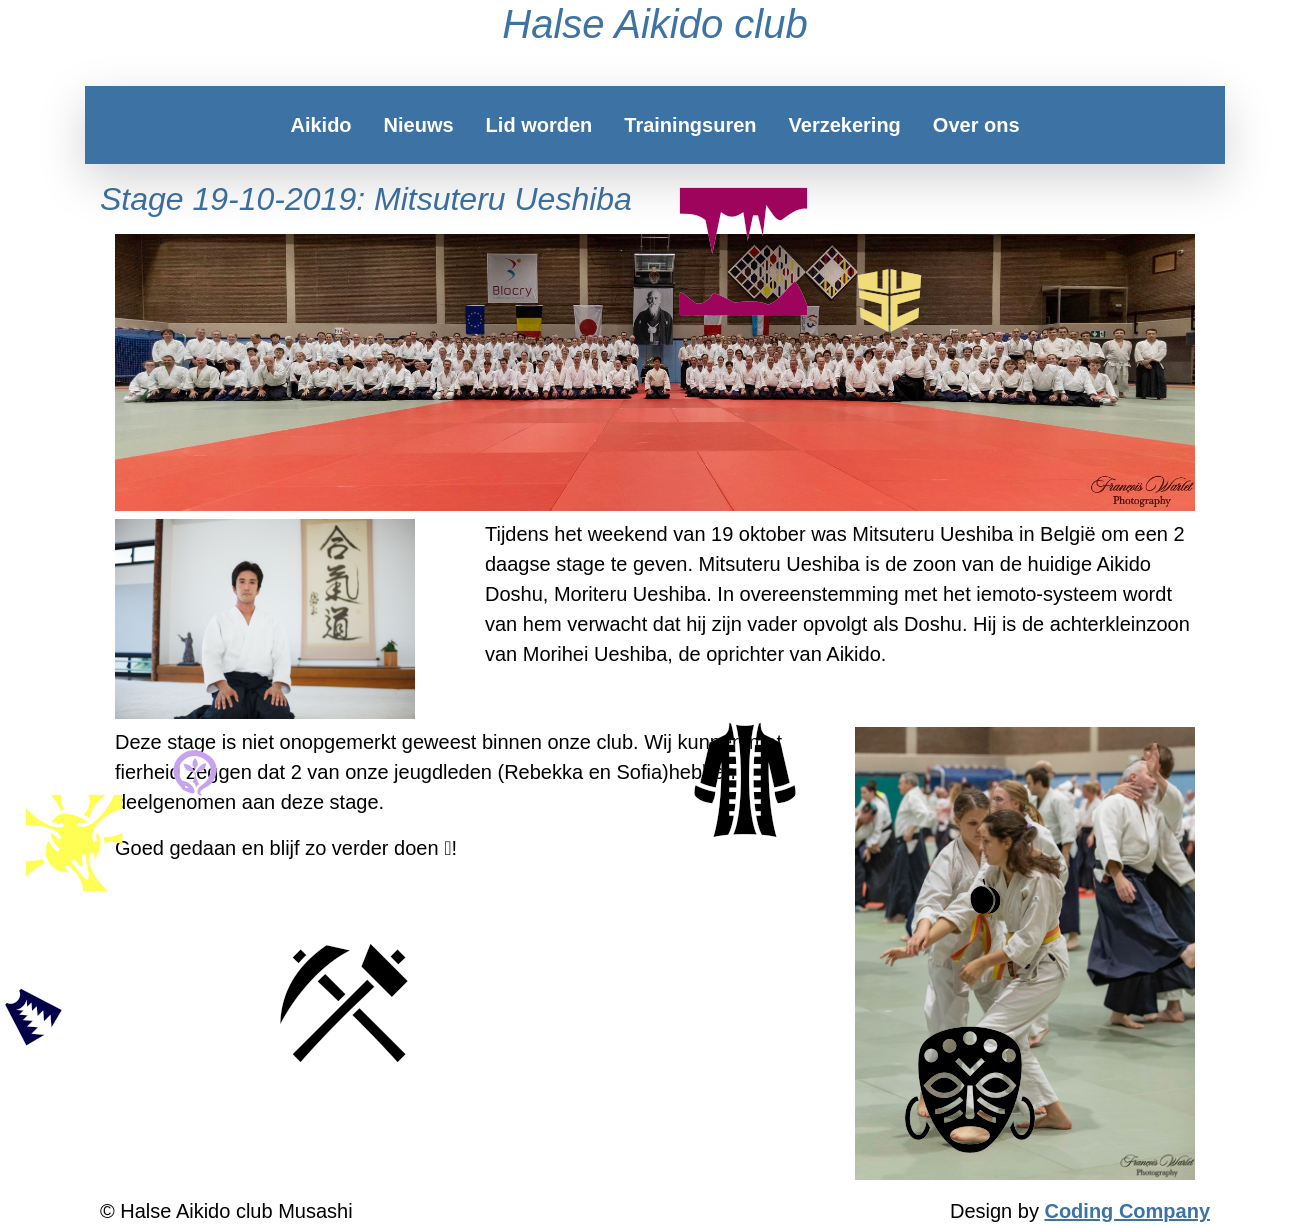 This screenshot has width=1310, height=1226. Describe the element at coordinates (195, 773) in the screenshot. I see `browse plants and animals category` at that location.